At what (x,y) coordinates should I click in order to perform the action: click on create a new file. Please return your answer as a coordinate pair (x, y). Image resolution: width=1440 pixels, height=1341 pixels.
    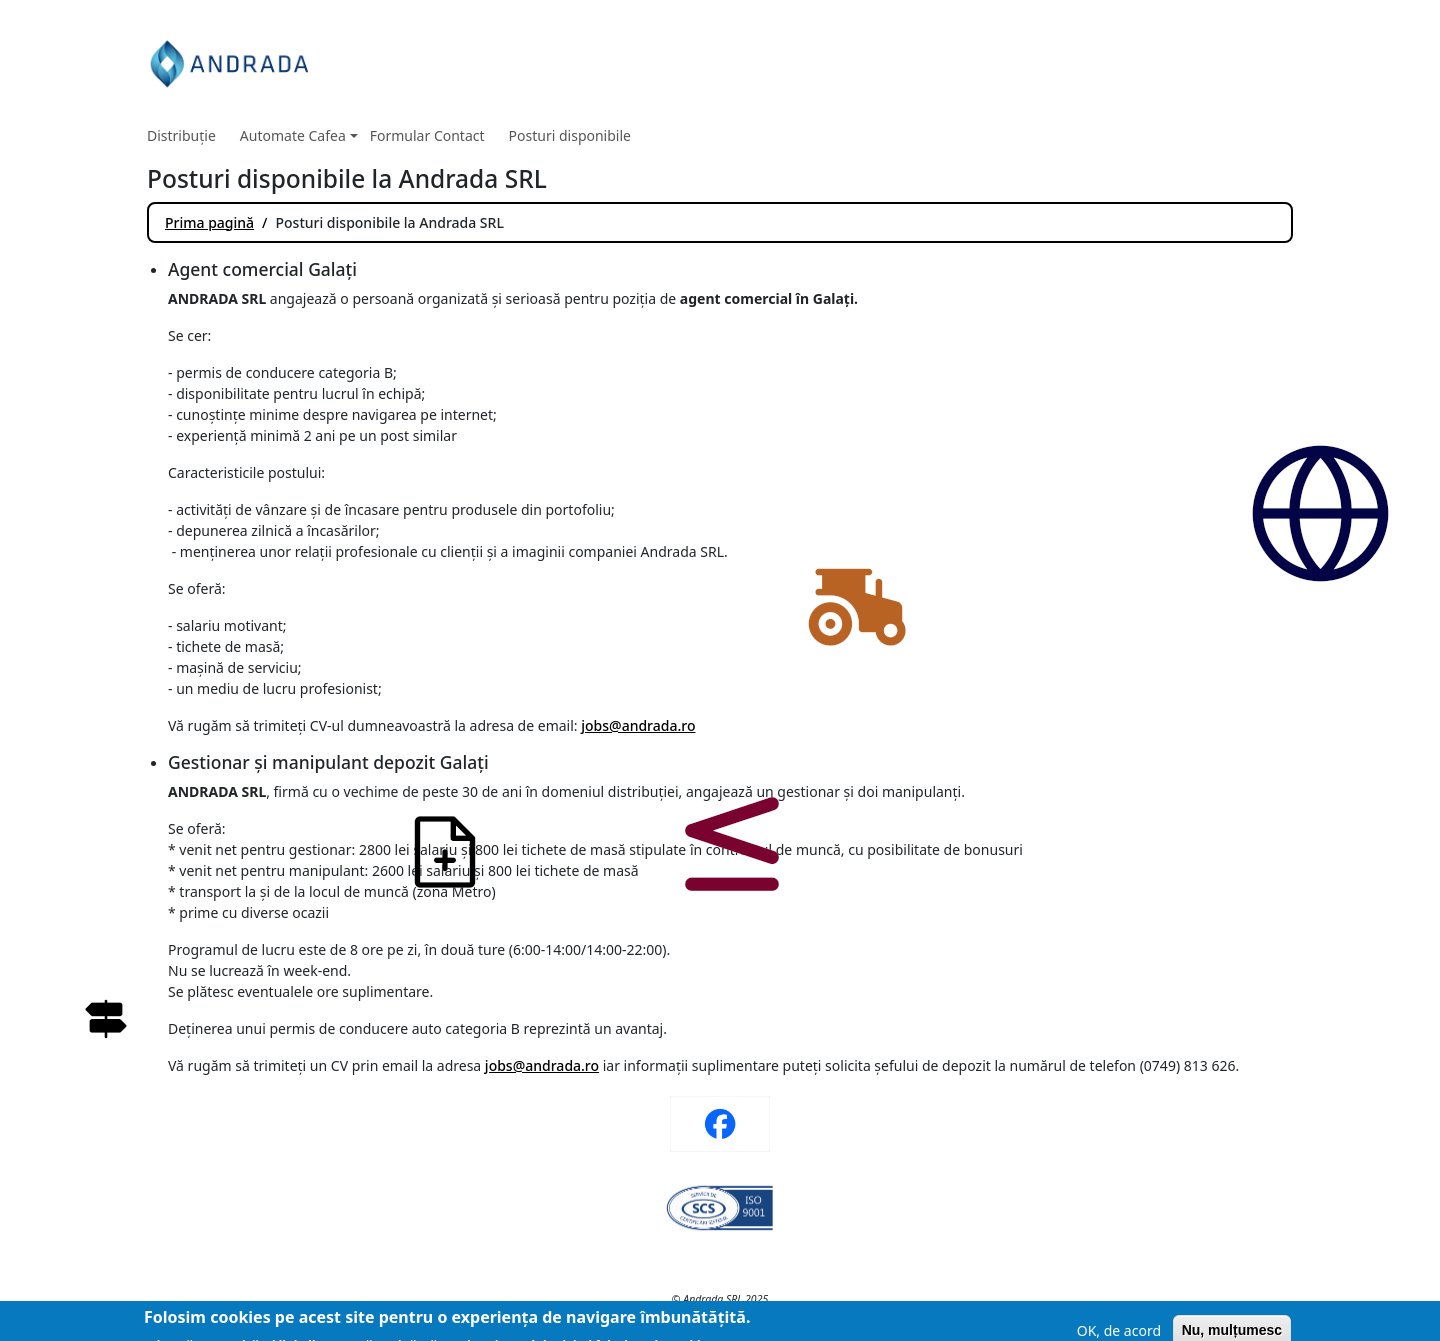
    Looking at the image, I should click on (445, 852).